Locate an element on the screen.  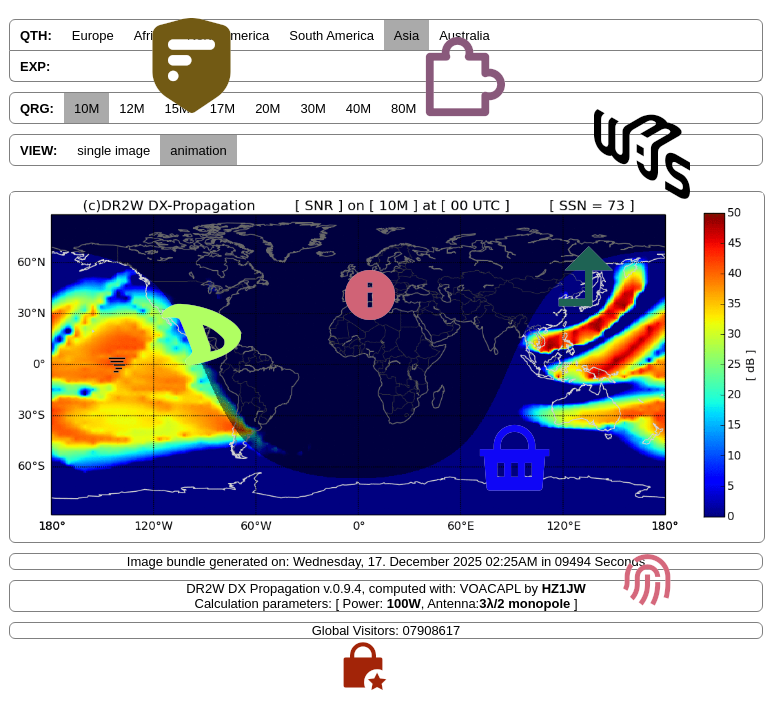
indicates tornado or severe weather warning is located at coordinates (117, 365).